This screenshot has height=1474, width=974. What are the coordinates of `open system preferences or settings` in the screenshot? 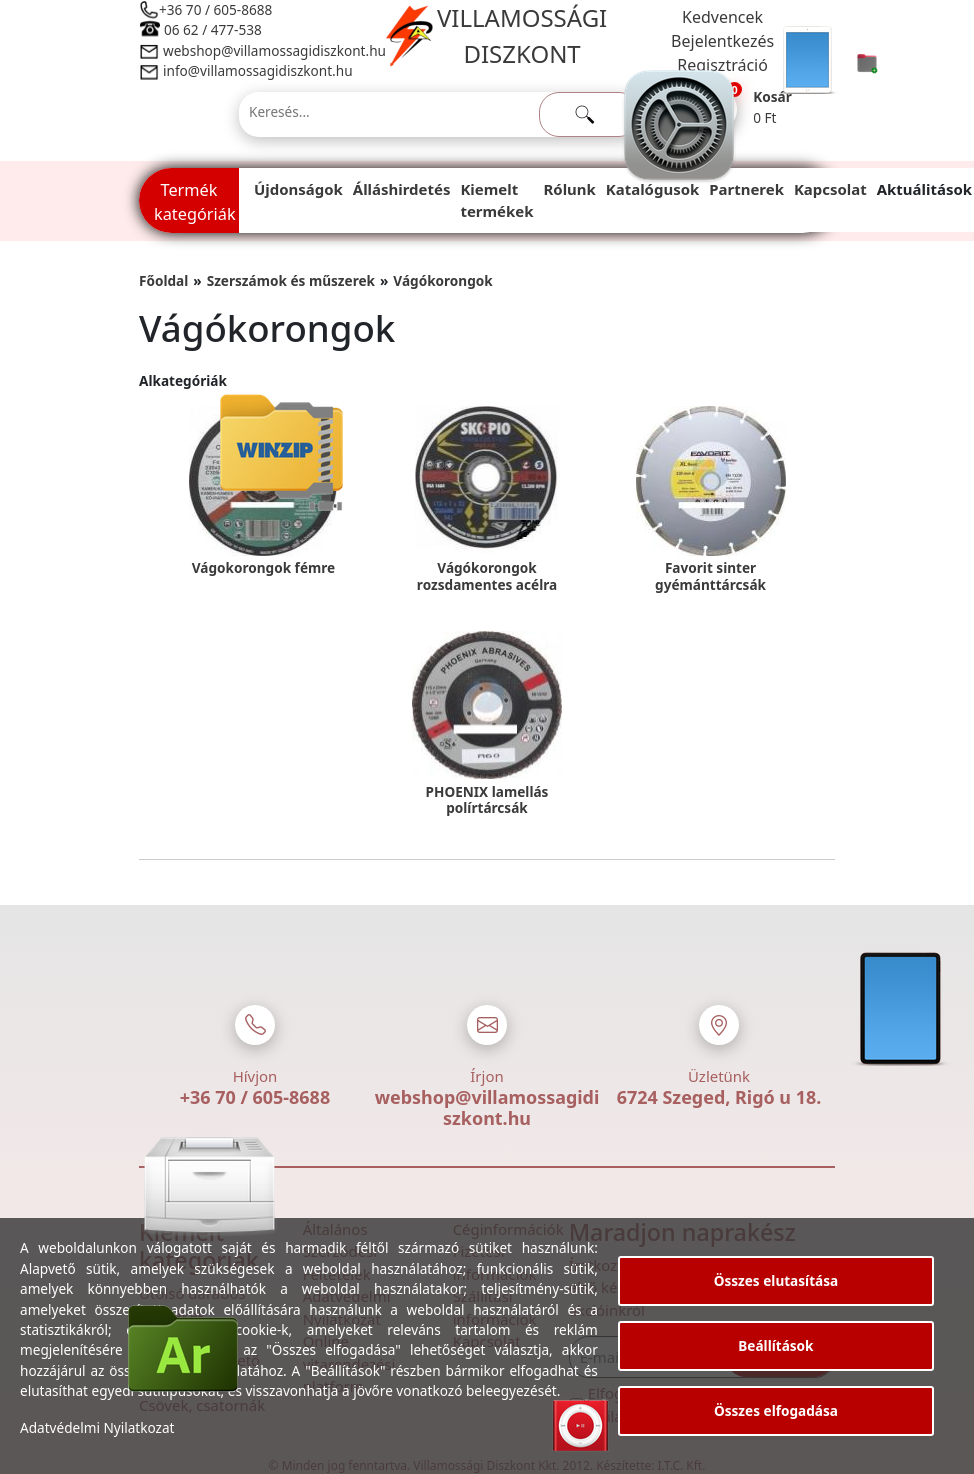 It's located at (679, 125).